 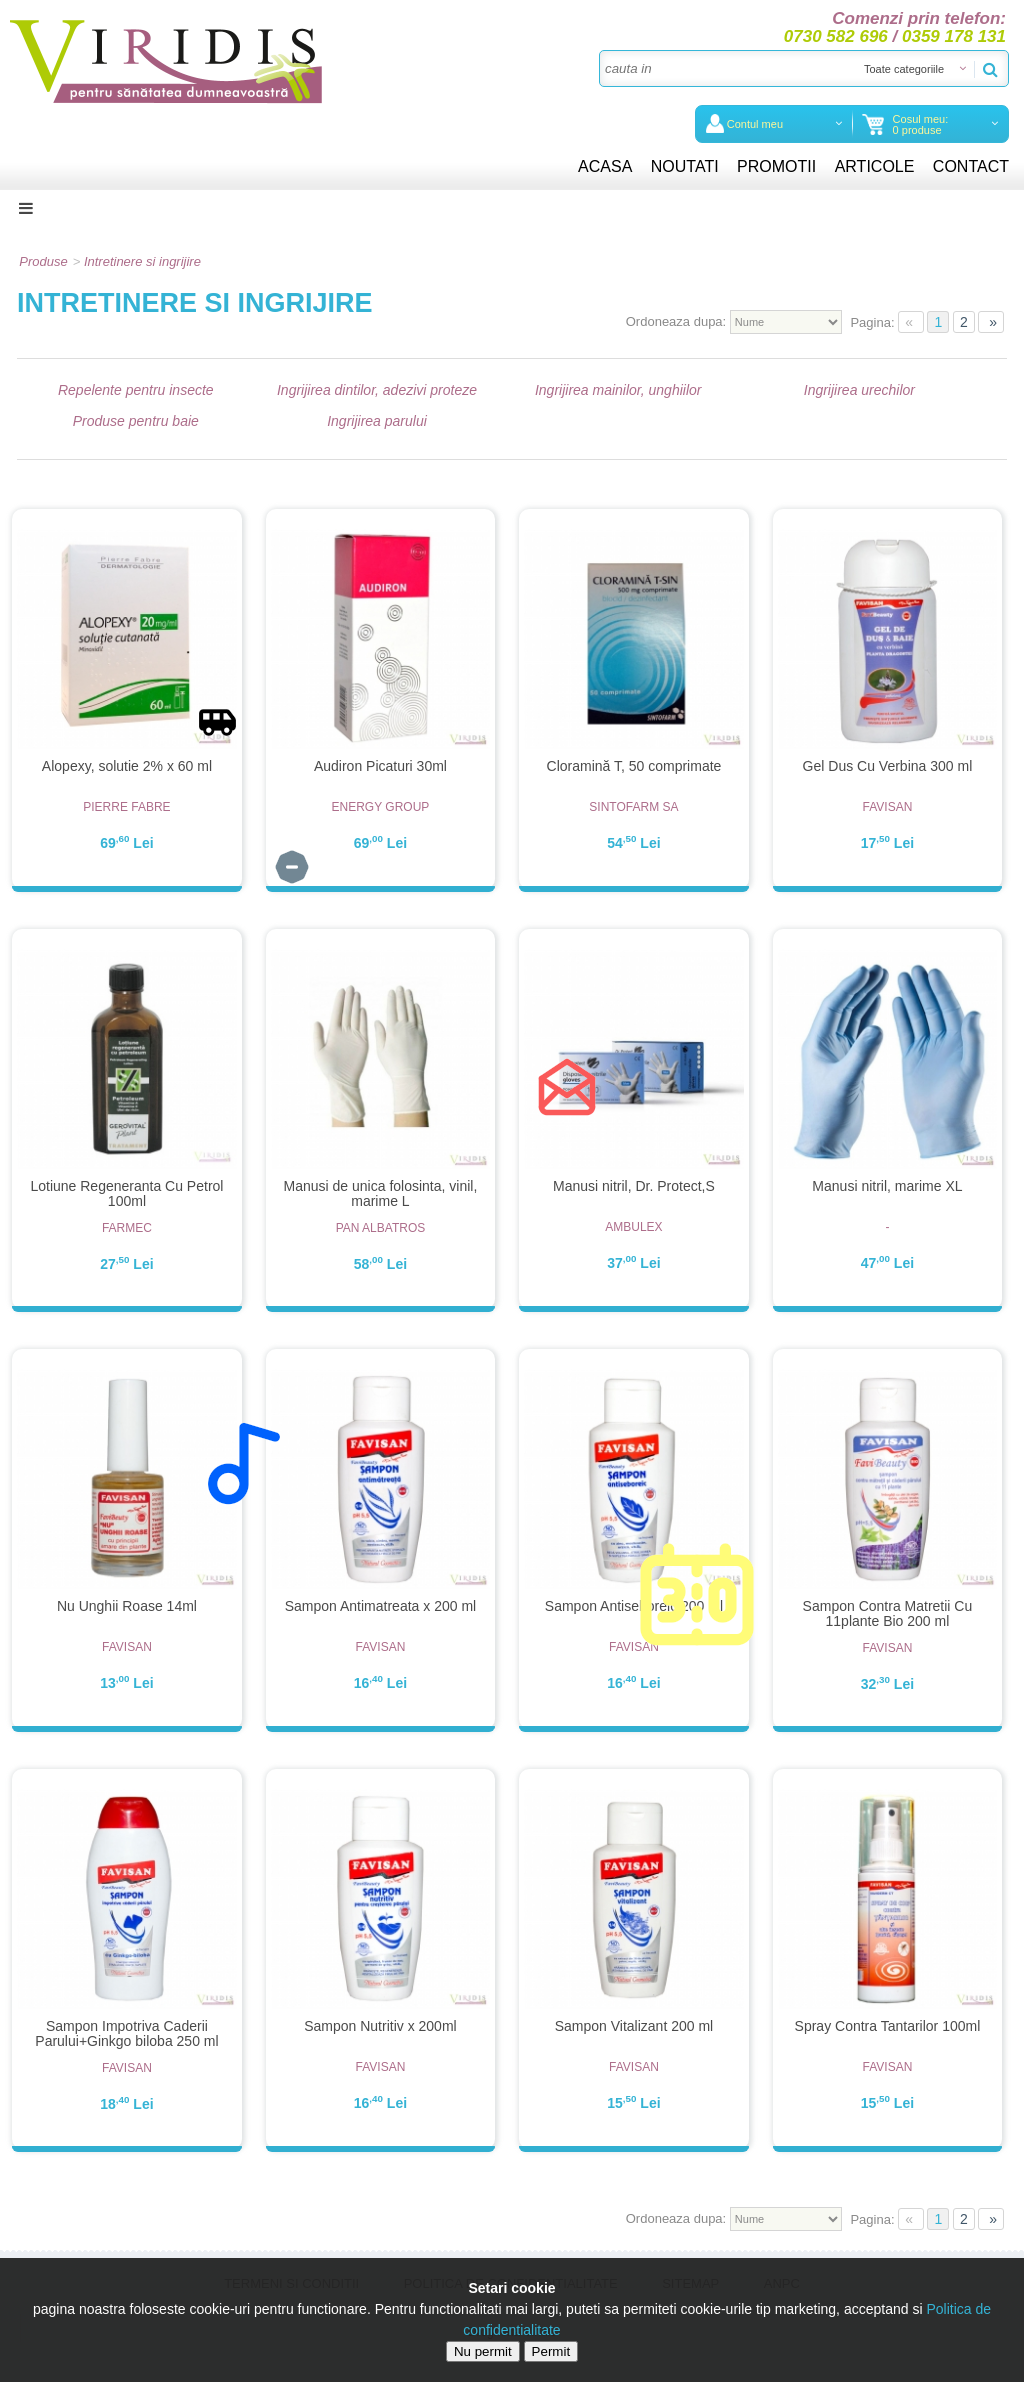 I want to click on indicates a read or opened email, so click(x=567, y=1087).